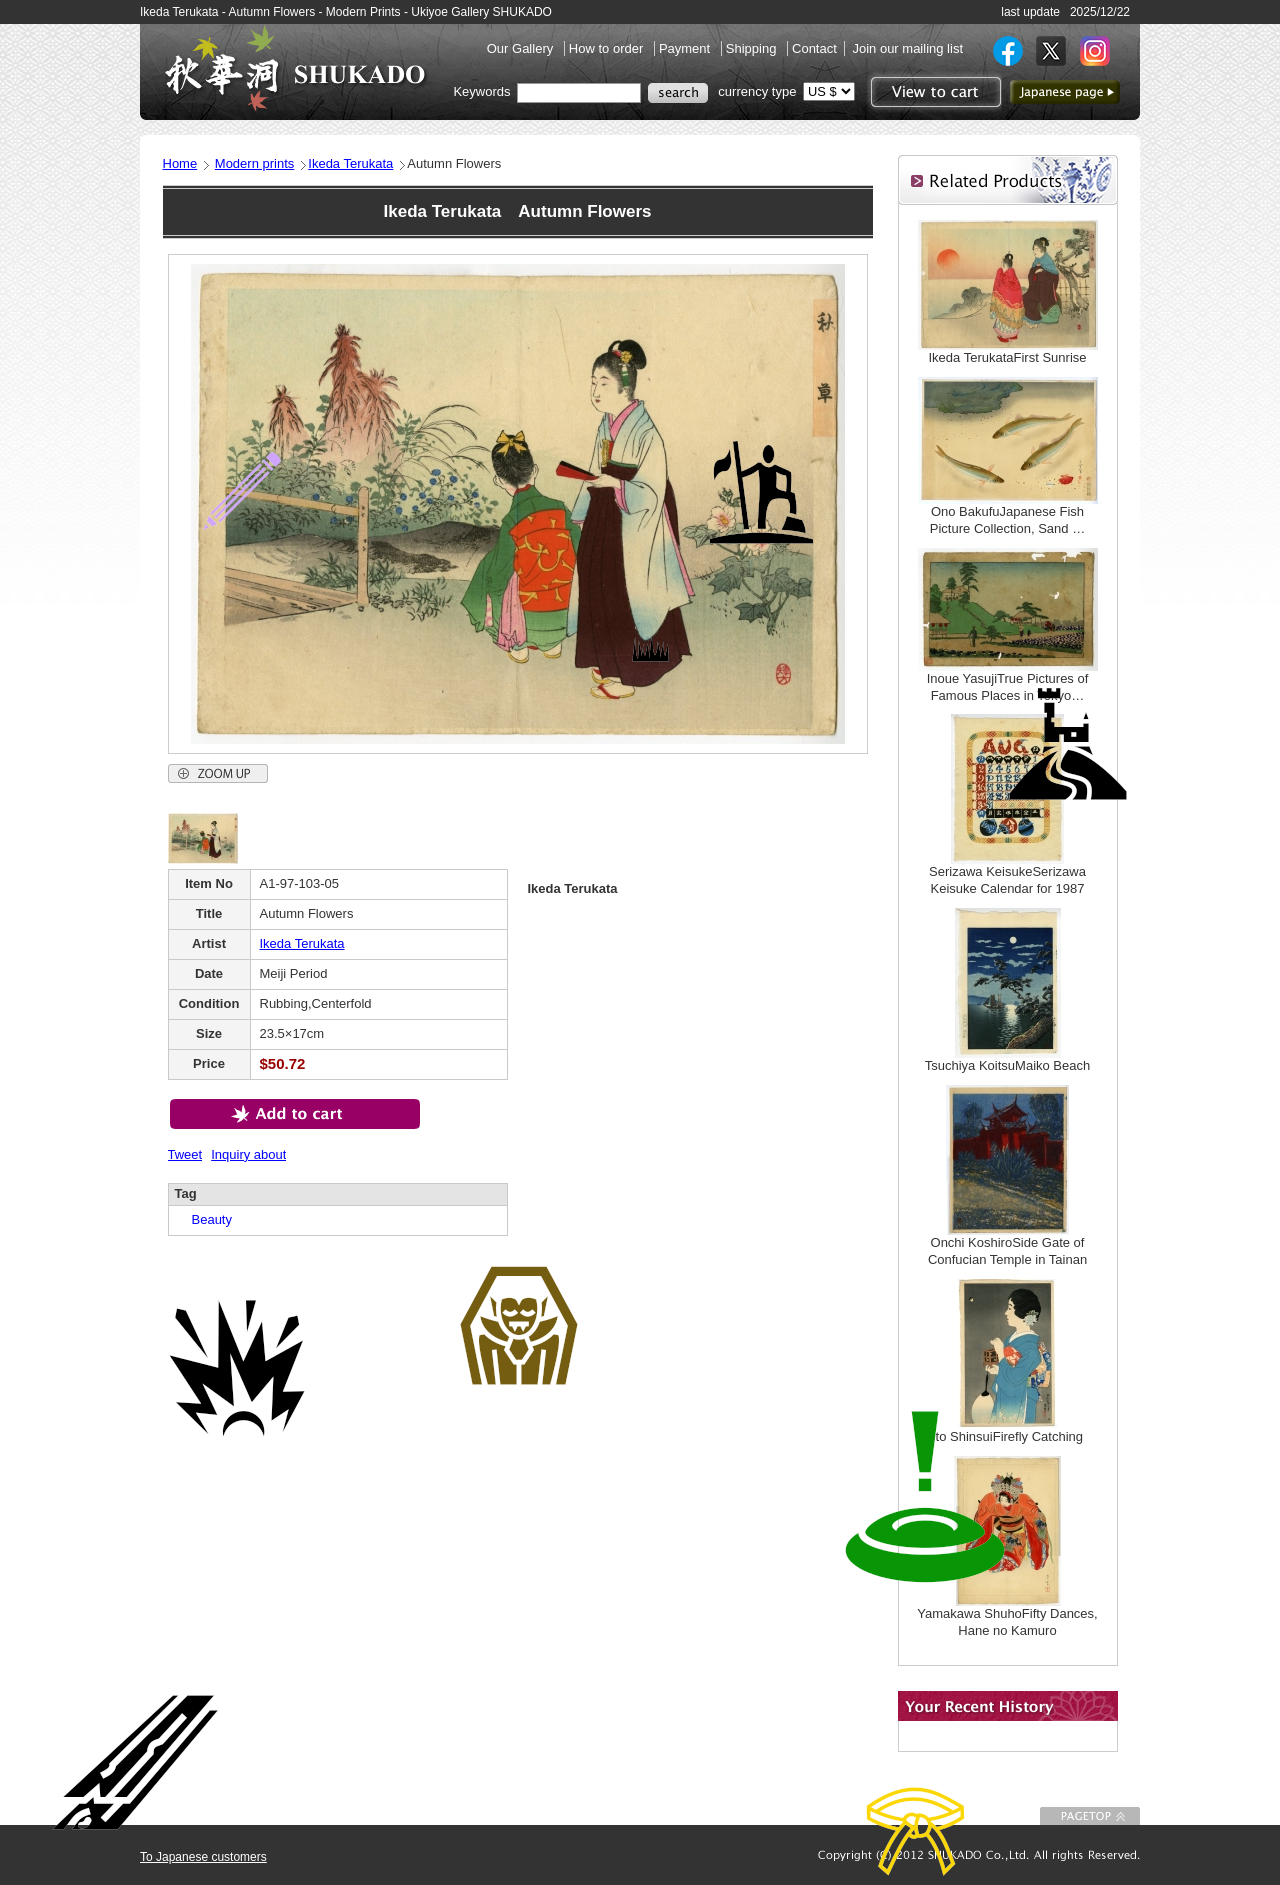 This screenshot has height=1885, width=1280. I want to click on indicates outdoor or nature environment in game, so click(650, 643).